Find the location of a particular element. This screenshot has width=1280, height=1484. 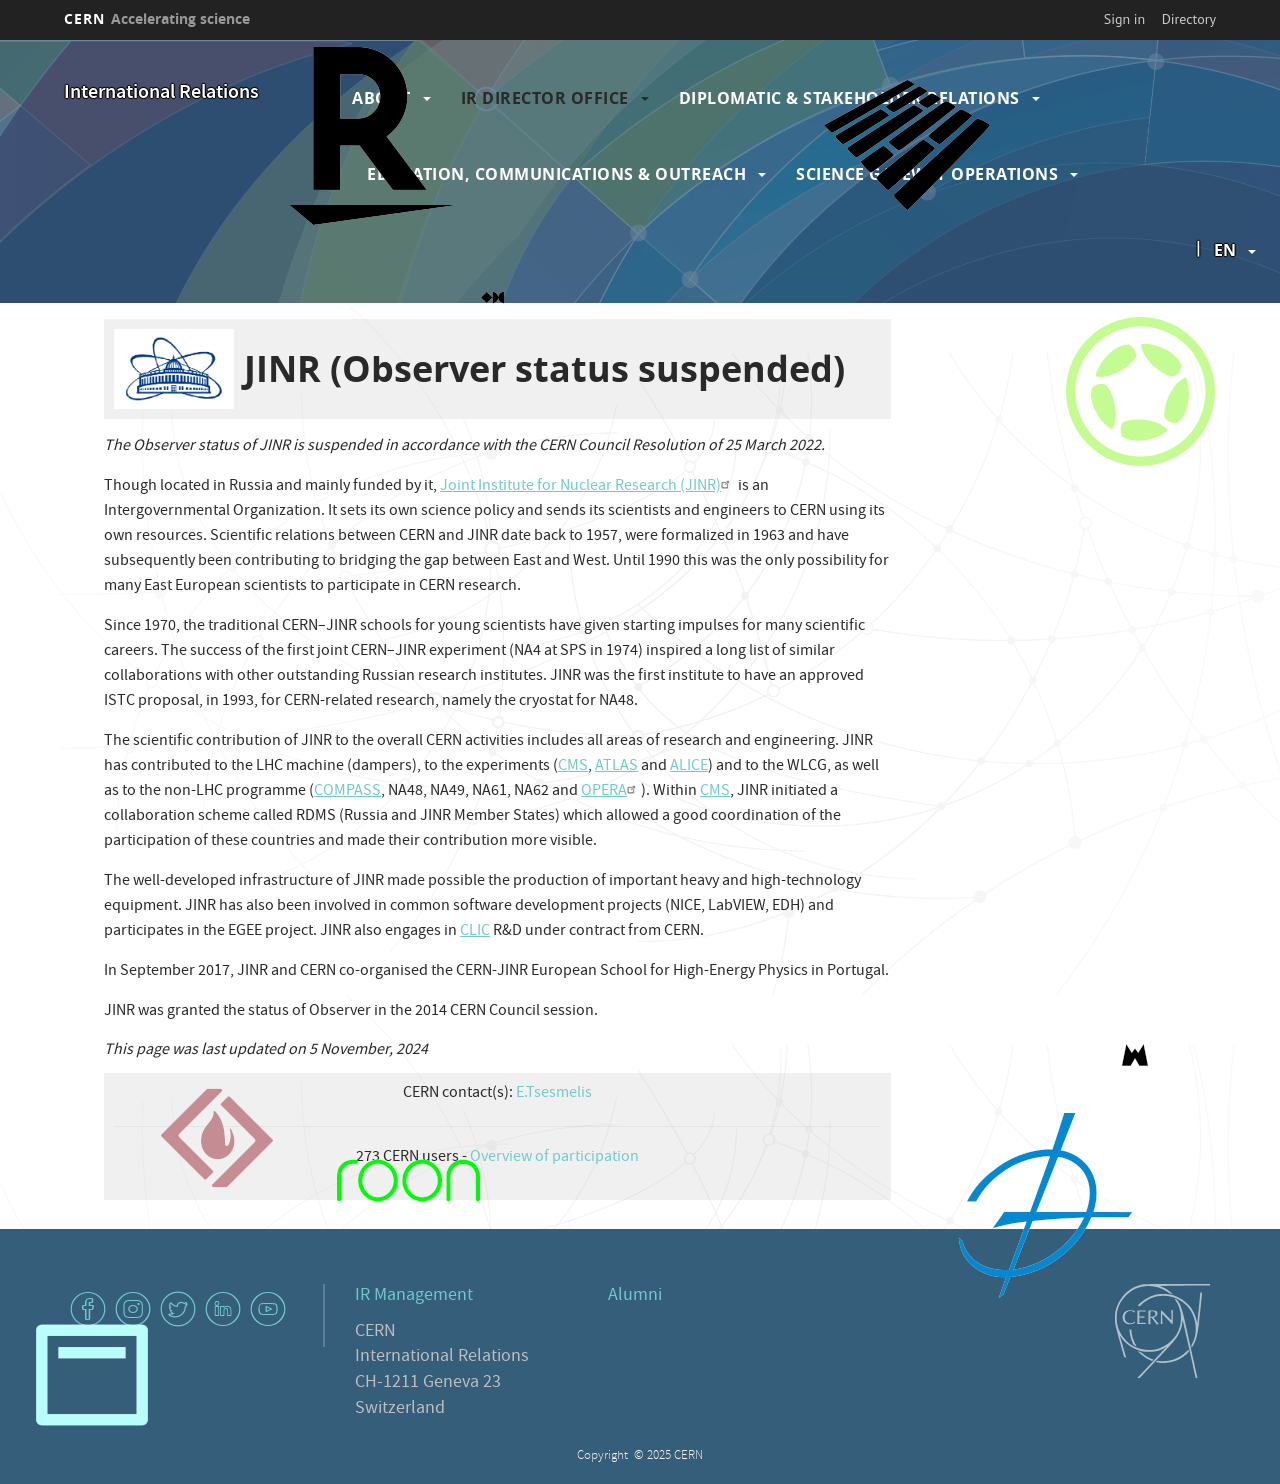

42 school / 42 group logo is located at coordinates (492, 297).